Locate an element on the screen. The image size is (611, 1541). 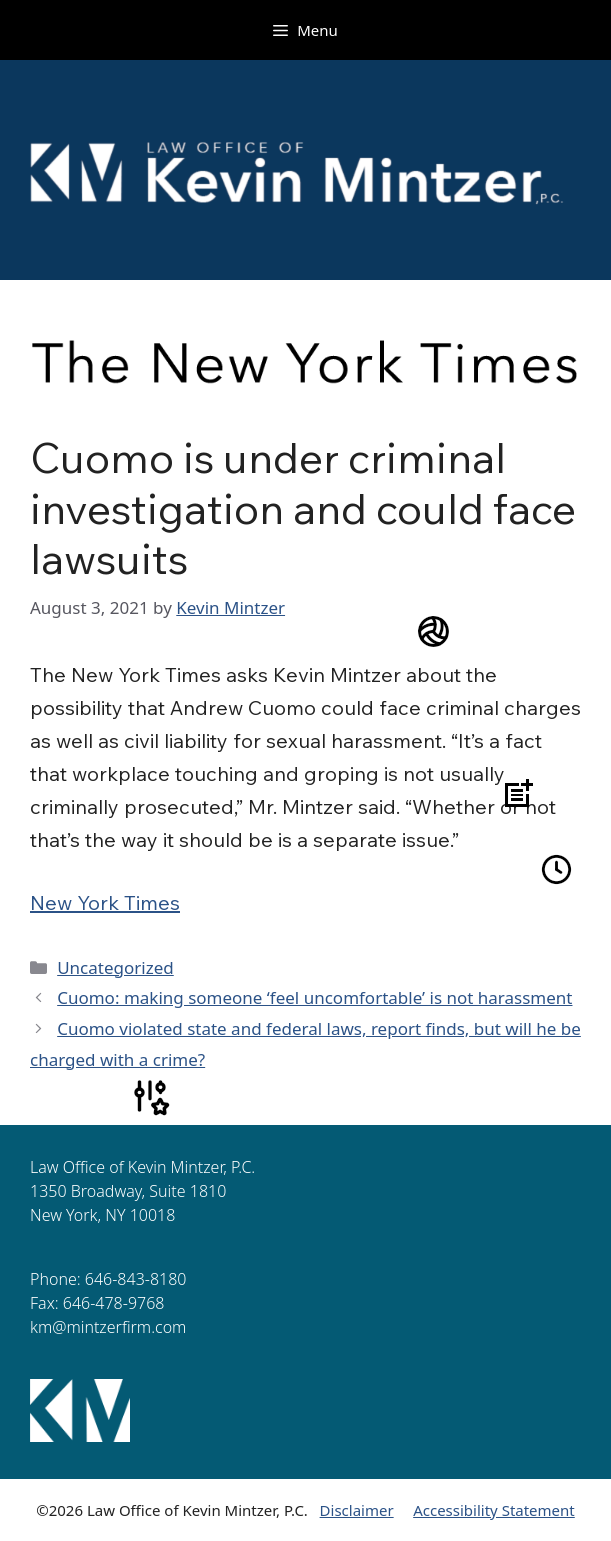
view current time is located at coordinates (556, 869).